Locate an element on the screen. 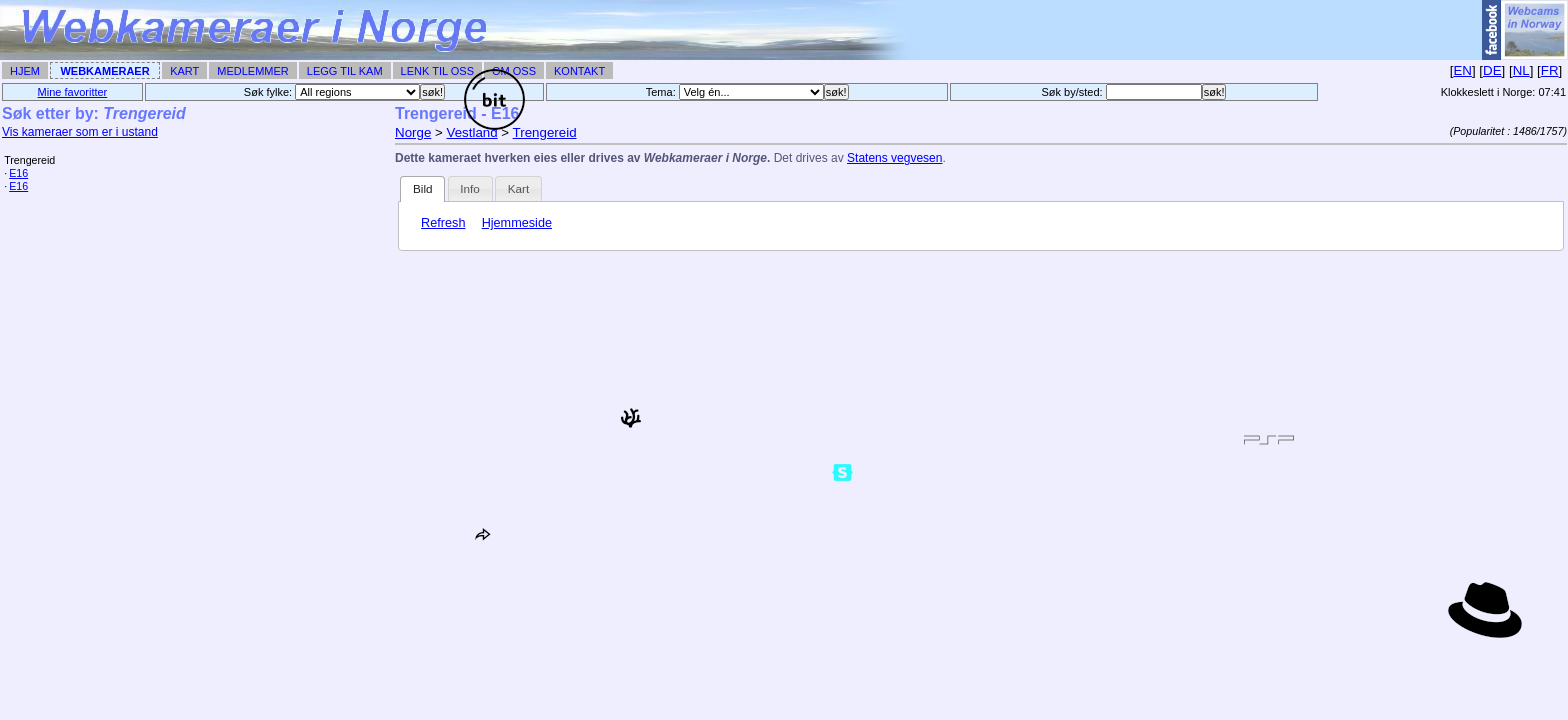  statamic content management system logo is located at coordinates (842, 472).